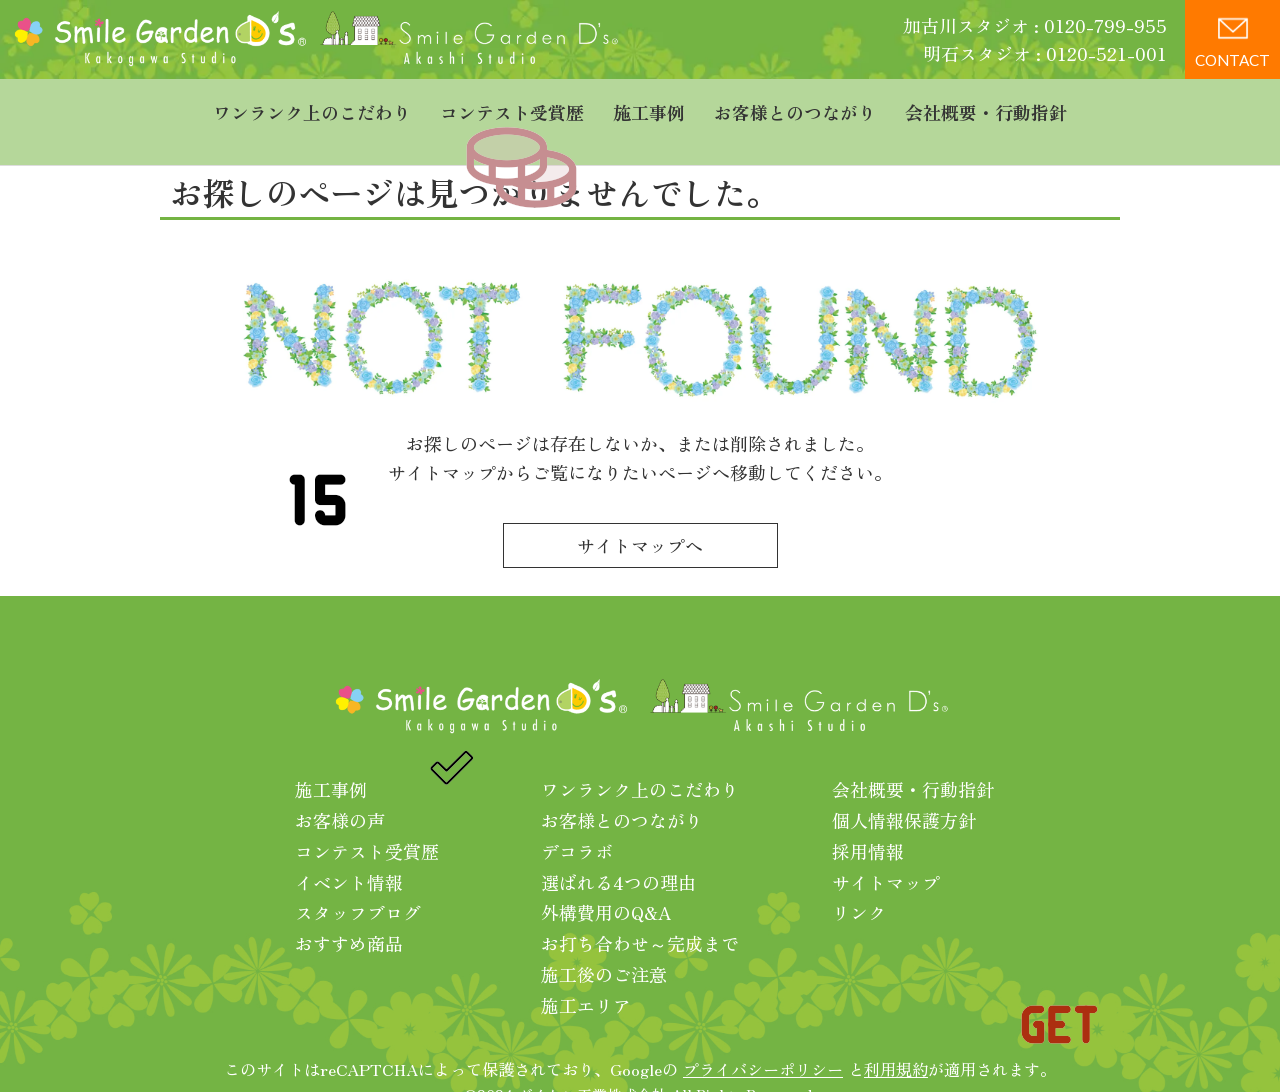 The image size is (1280, 1092). Describe the element at coordinates (1059, 1024) in the screenshot. I see `indicates an HTTP GET request method` at that location.